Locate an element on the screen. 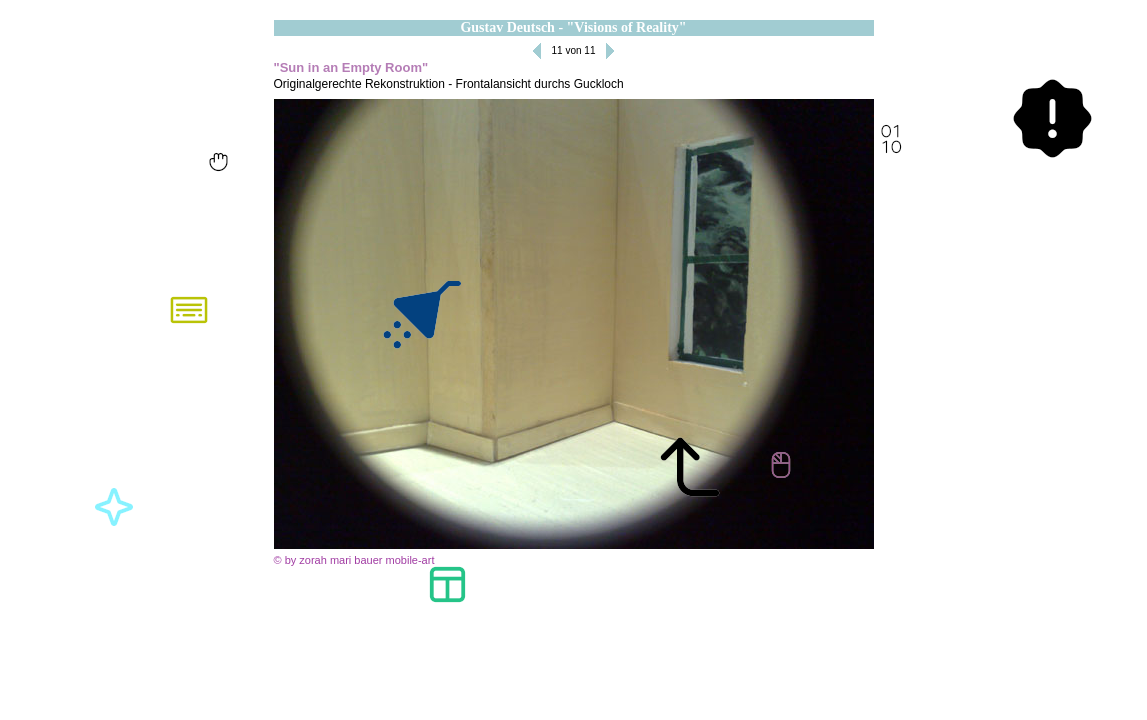 Image resolution: width=1147 pixels, height=720 pixels. indicates a special or featured item is located at coordinates (114, 507).